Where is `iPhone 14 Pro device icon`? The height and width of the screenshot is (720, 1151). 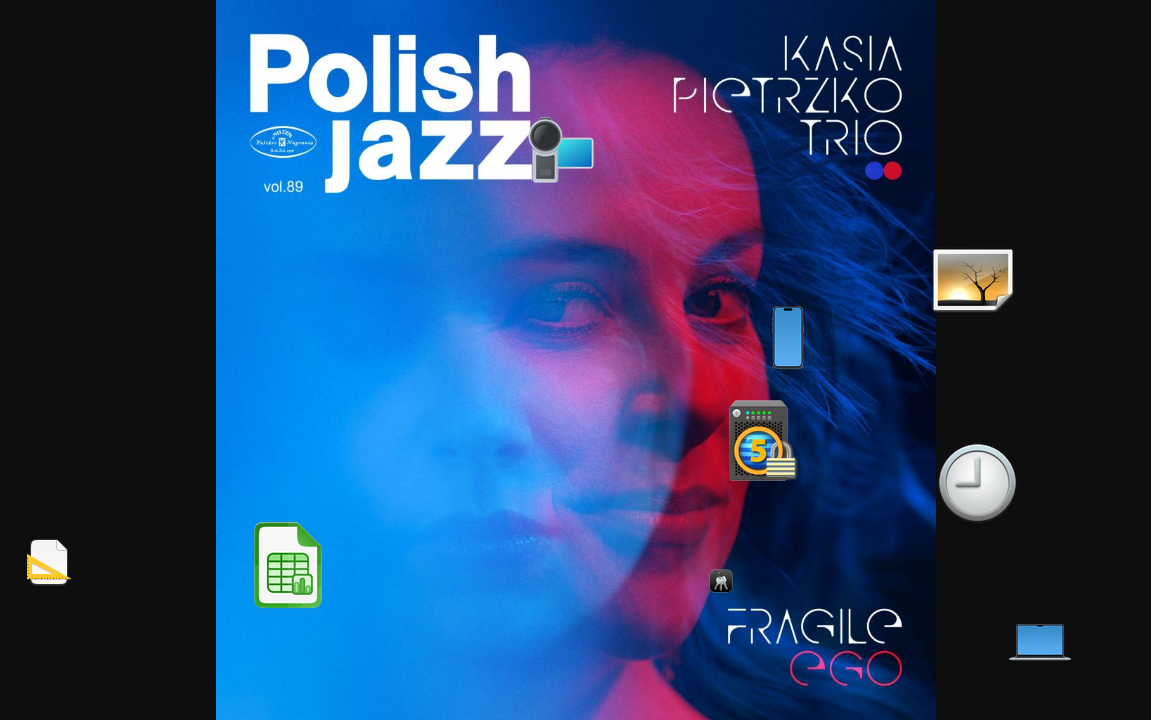
iPhone 14 Pro device icon is located at coordinates (788, 338).